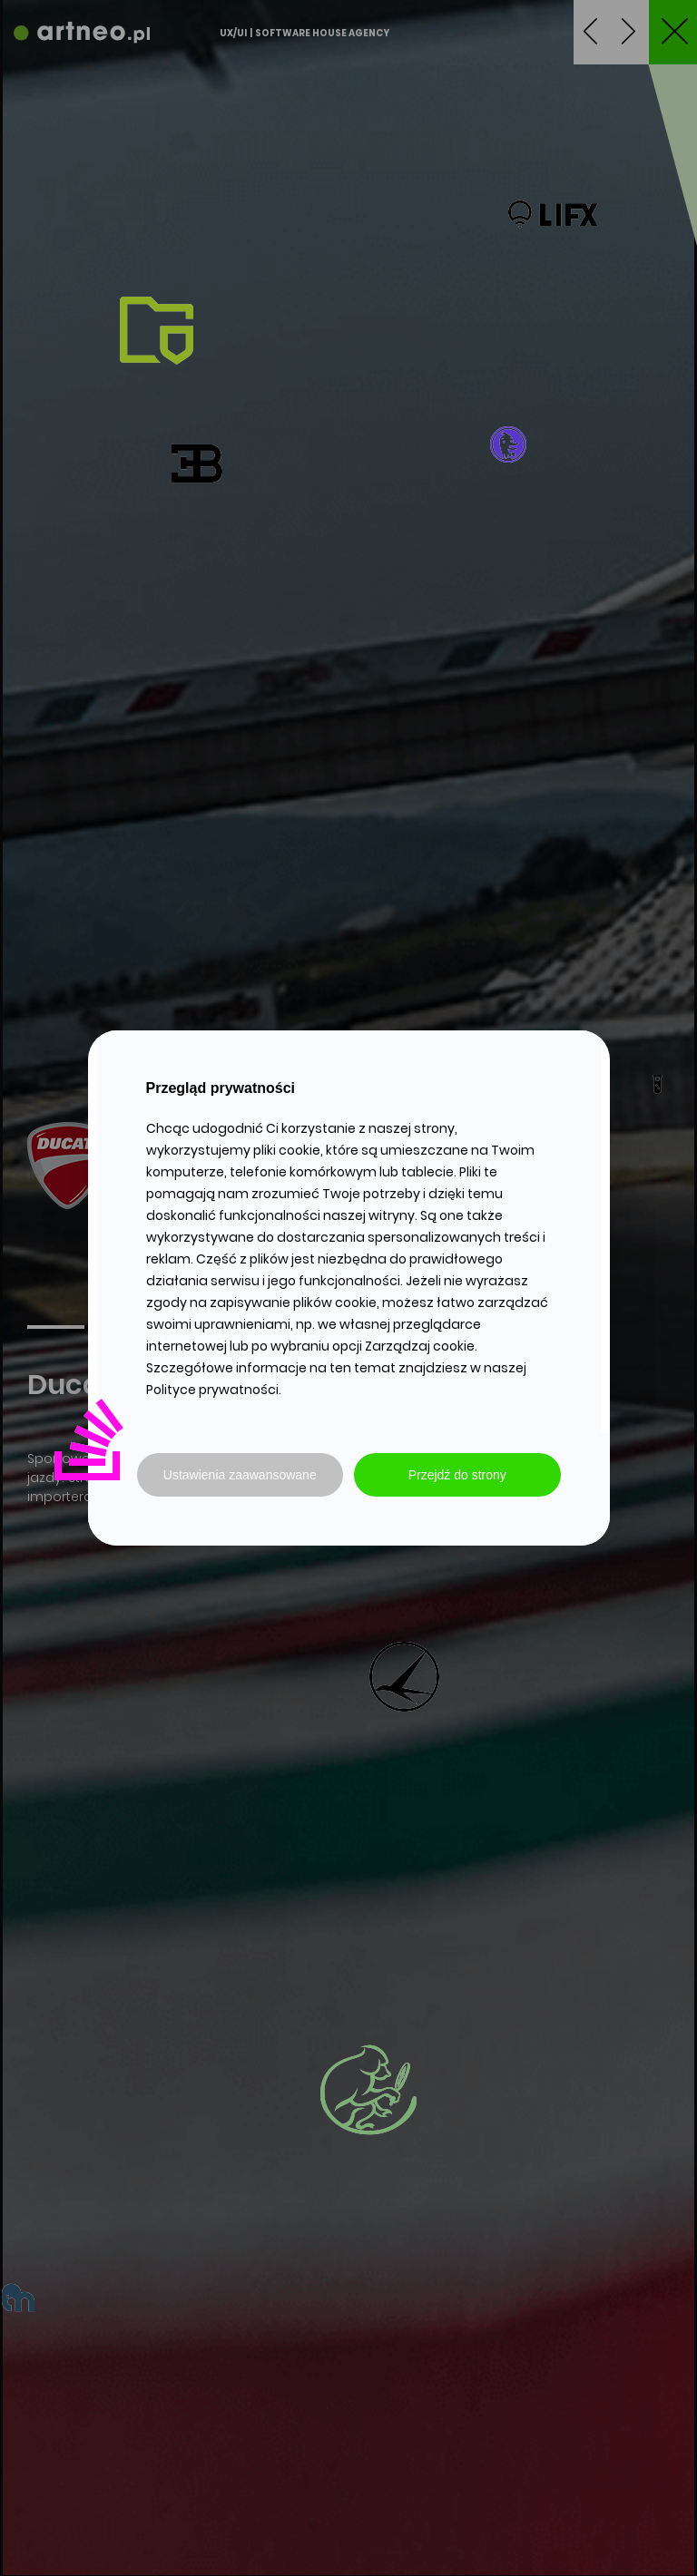  I want to click on bugatti brand logo, so click(197, 463).